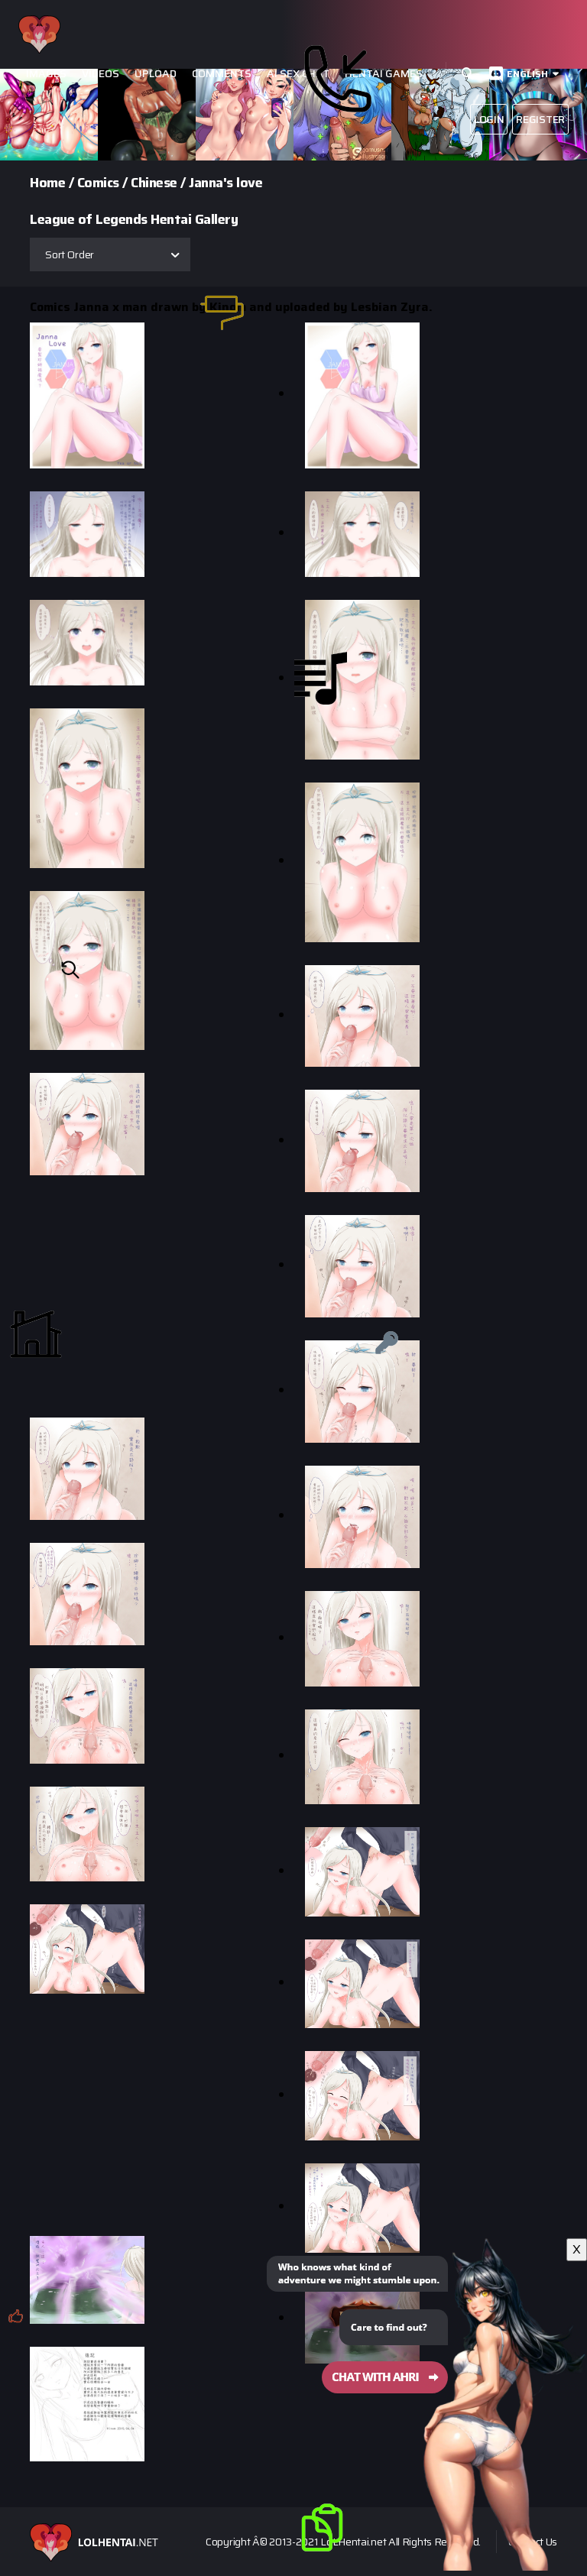 Image resolution: width=587 pixels, height=2576 pixels. Describe the element at coordinates (322, 2527) in the screenshot. I see `copy content to clipboard` at that location.